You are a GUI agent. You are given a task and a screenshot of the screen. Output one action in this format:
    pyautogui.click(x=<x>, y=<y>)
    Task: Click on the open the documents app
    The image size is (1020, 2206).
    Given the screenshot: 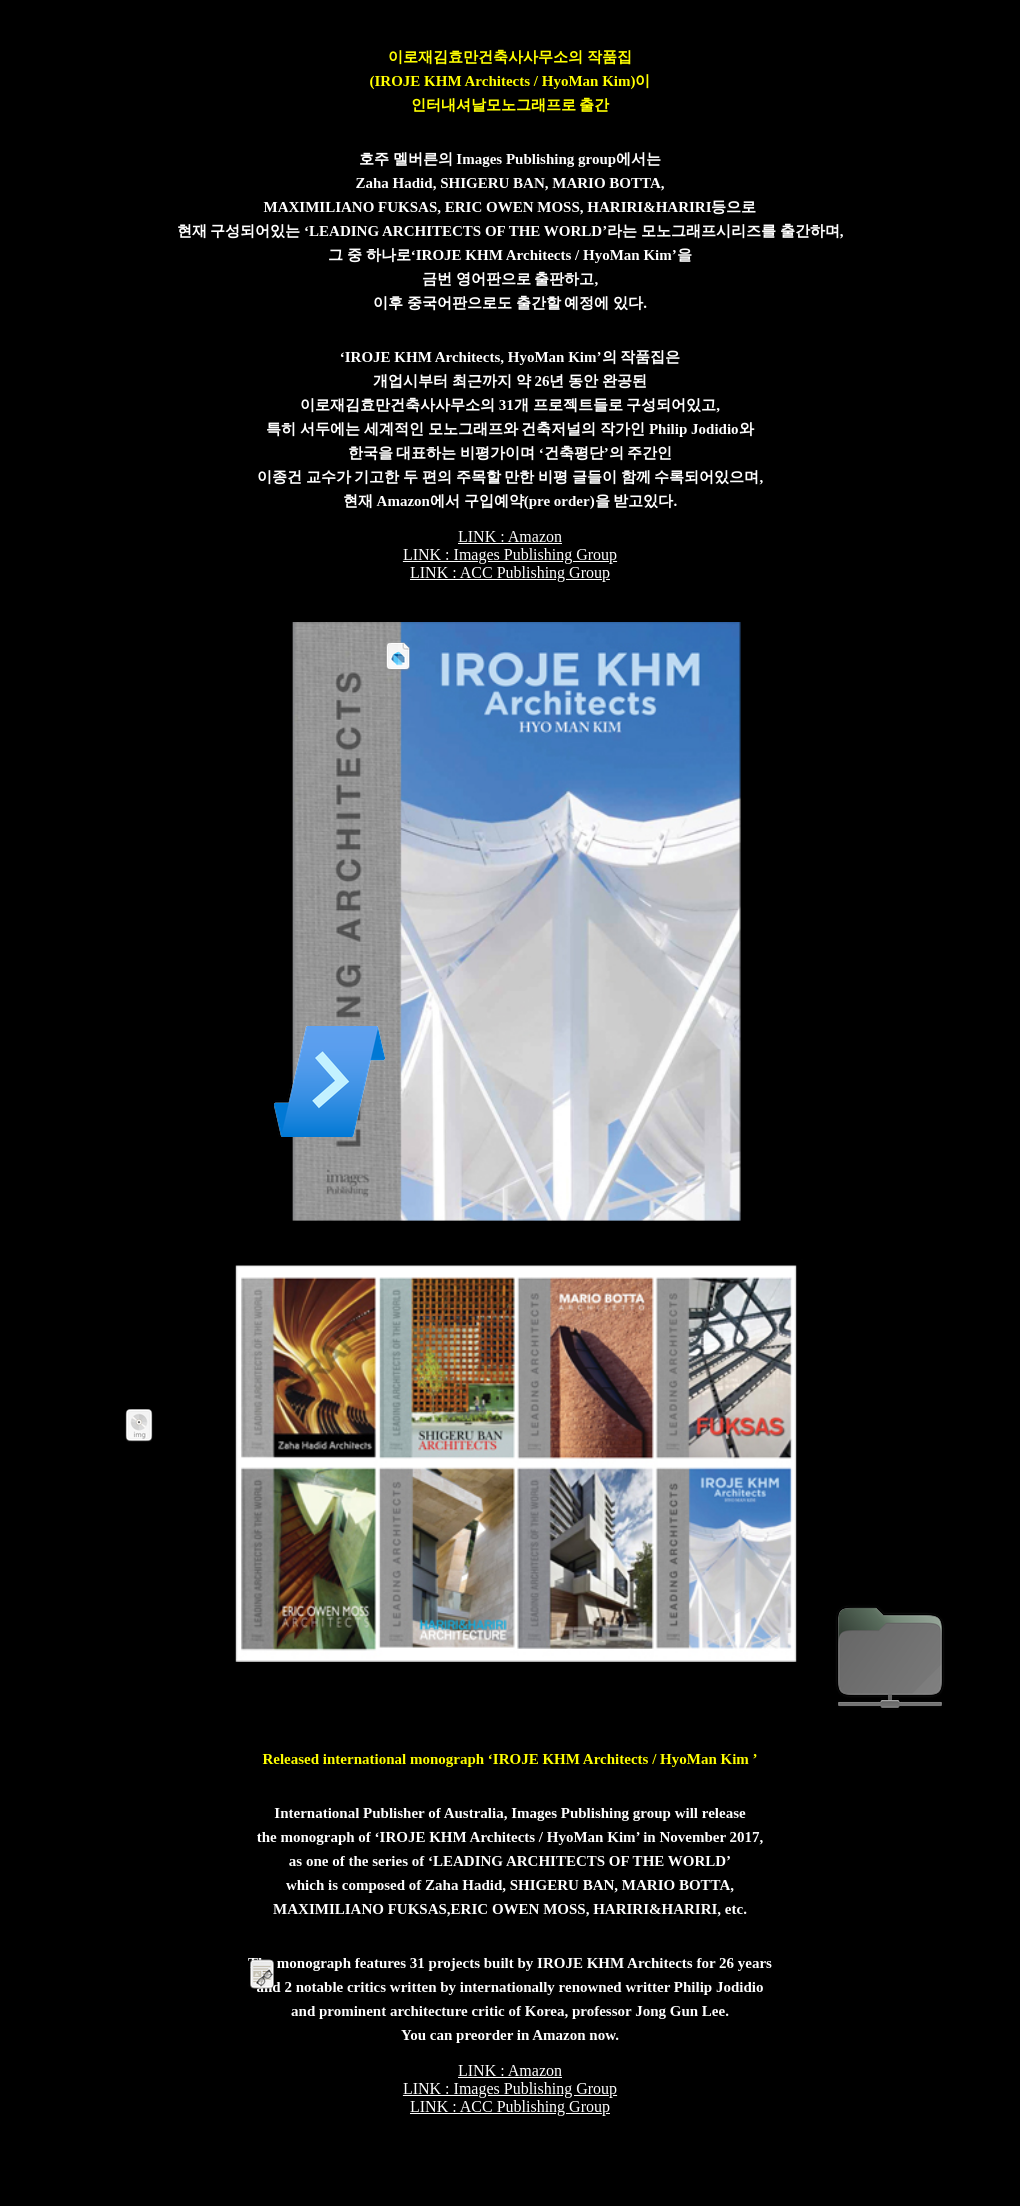 What is the action you would take?
    pyautogui.click(x=262, y=1974)
    